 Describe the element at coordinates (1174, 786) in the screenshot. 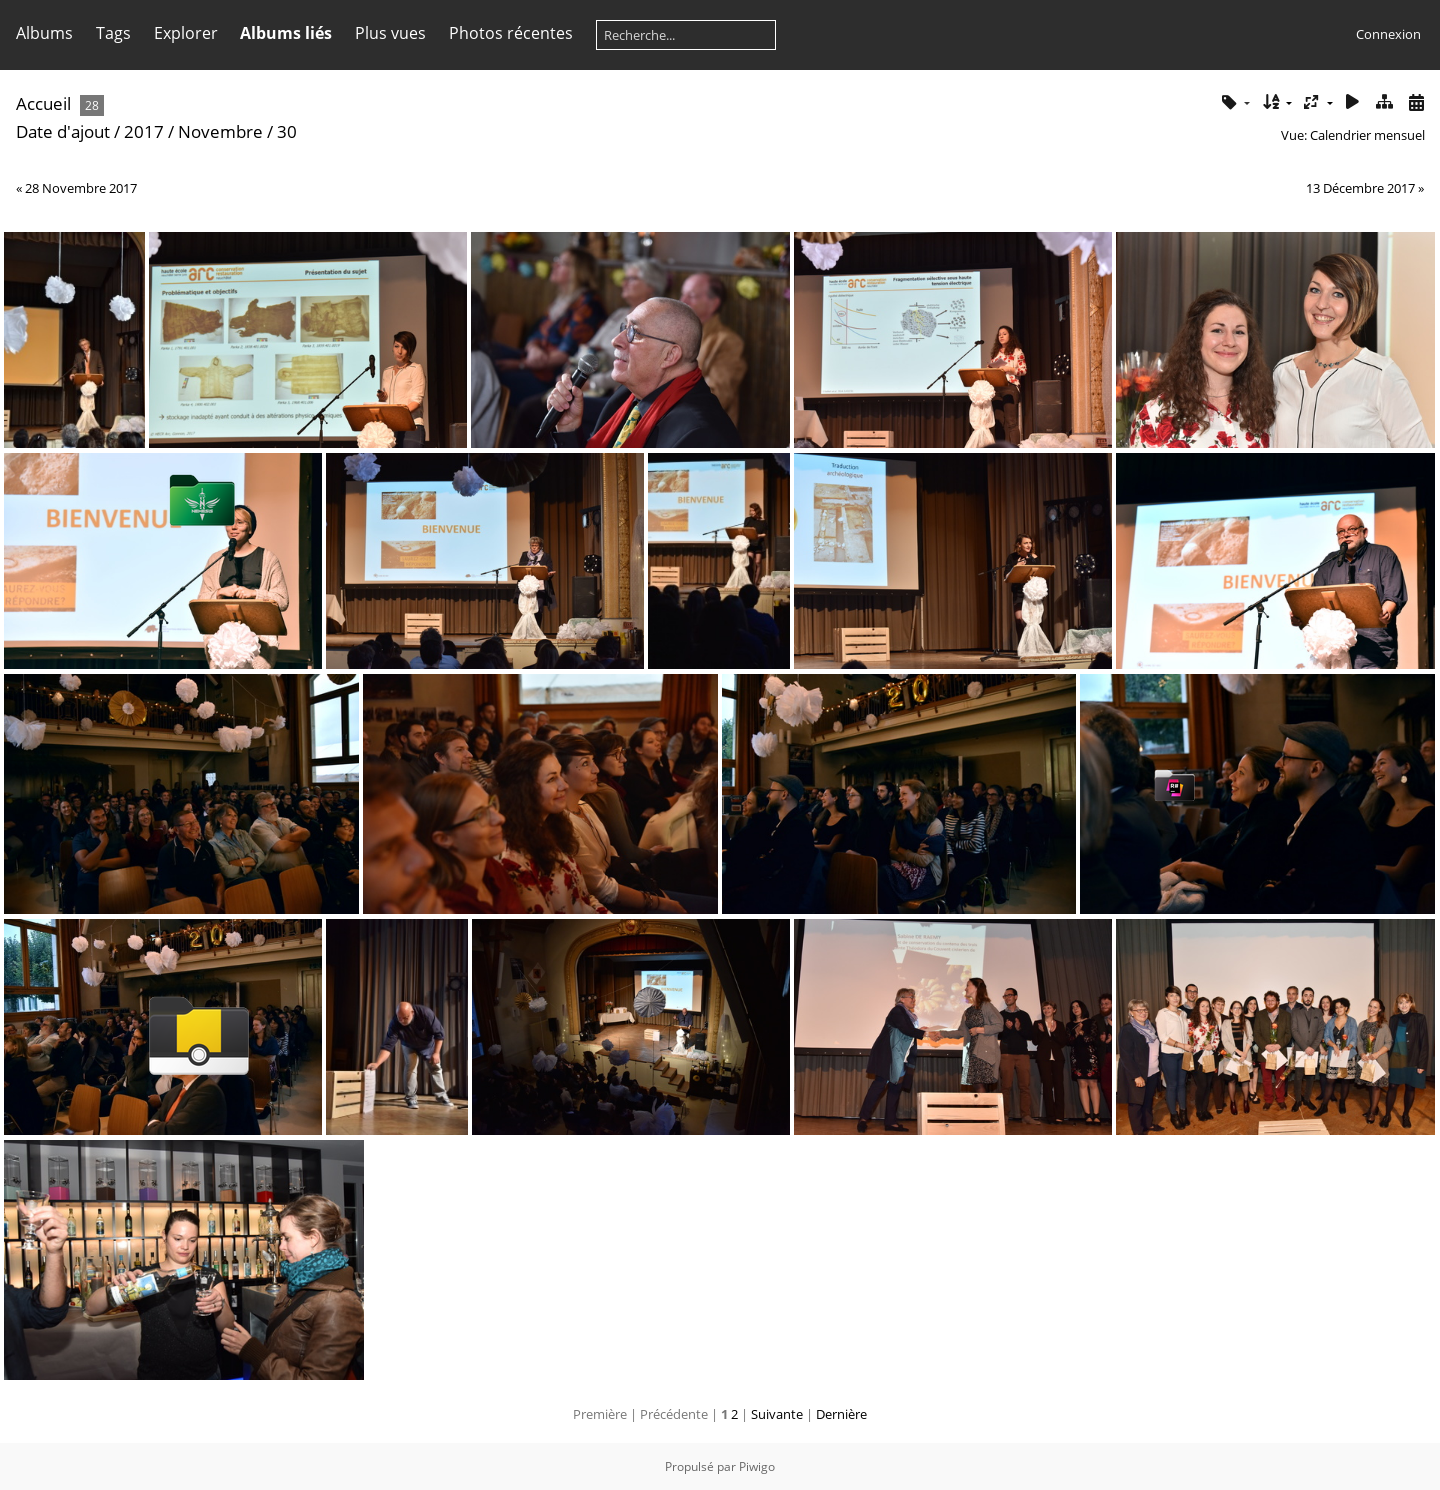

I see `open JetBrains ReSharper project folder` at that location.